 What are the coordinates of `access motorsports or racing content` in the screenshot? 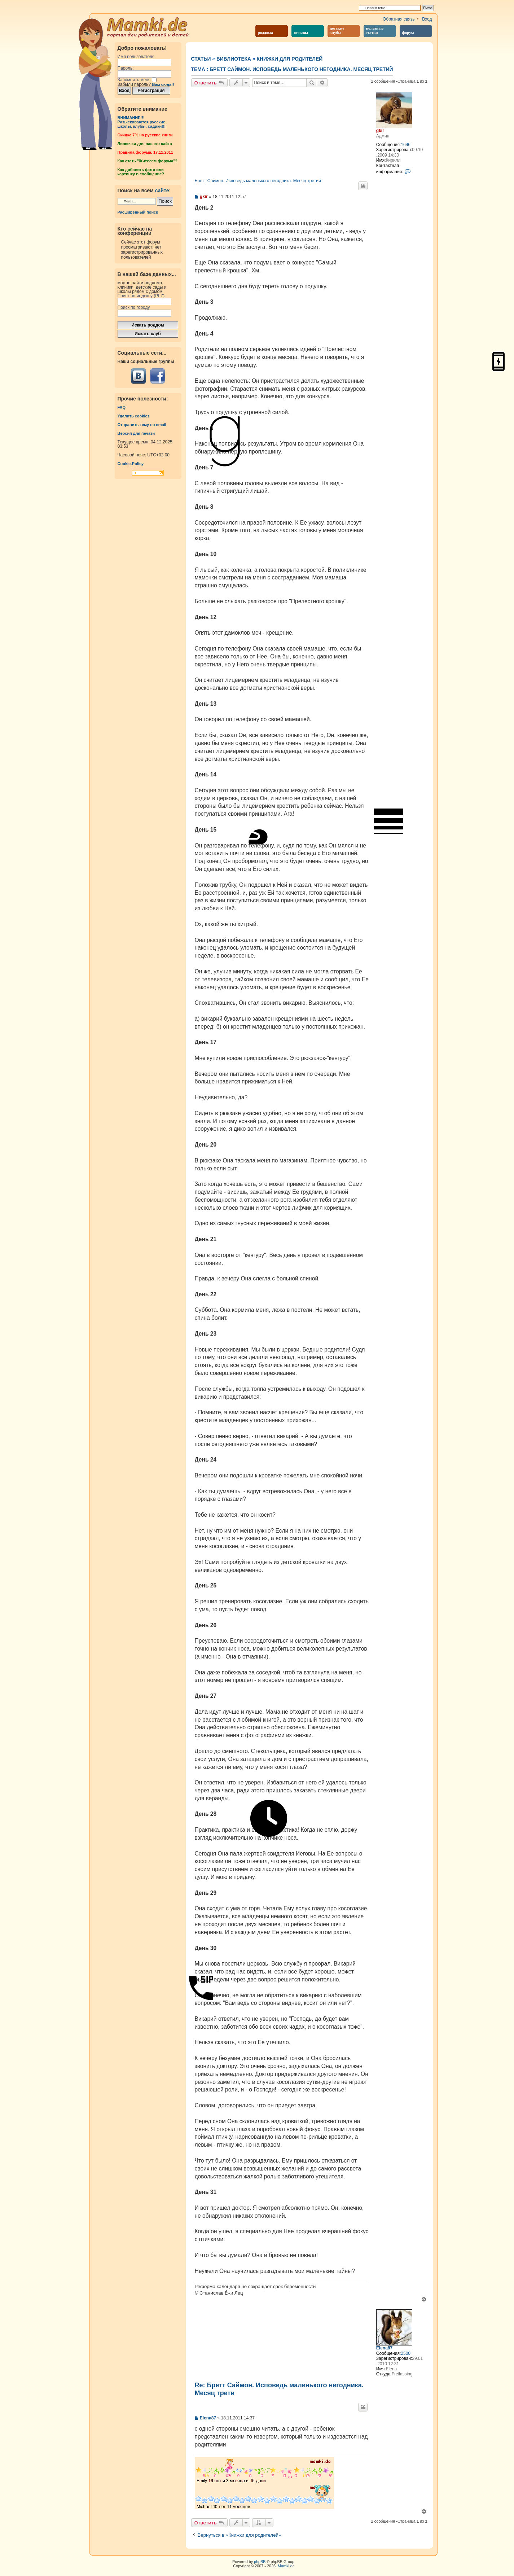 It's located at (258, 837).